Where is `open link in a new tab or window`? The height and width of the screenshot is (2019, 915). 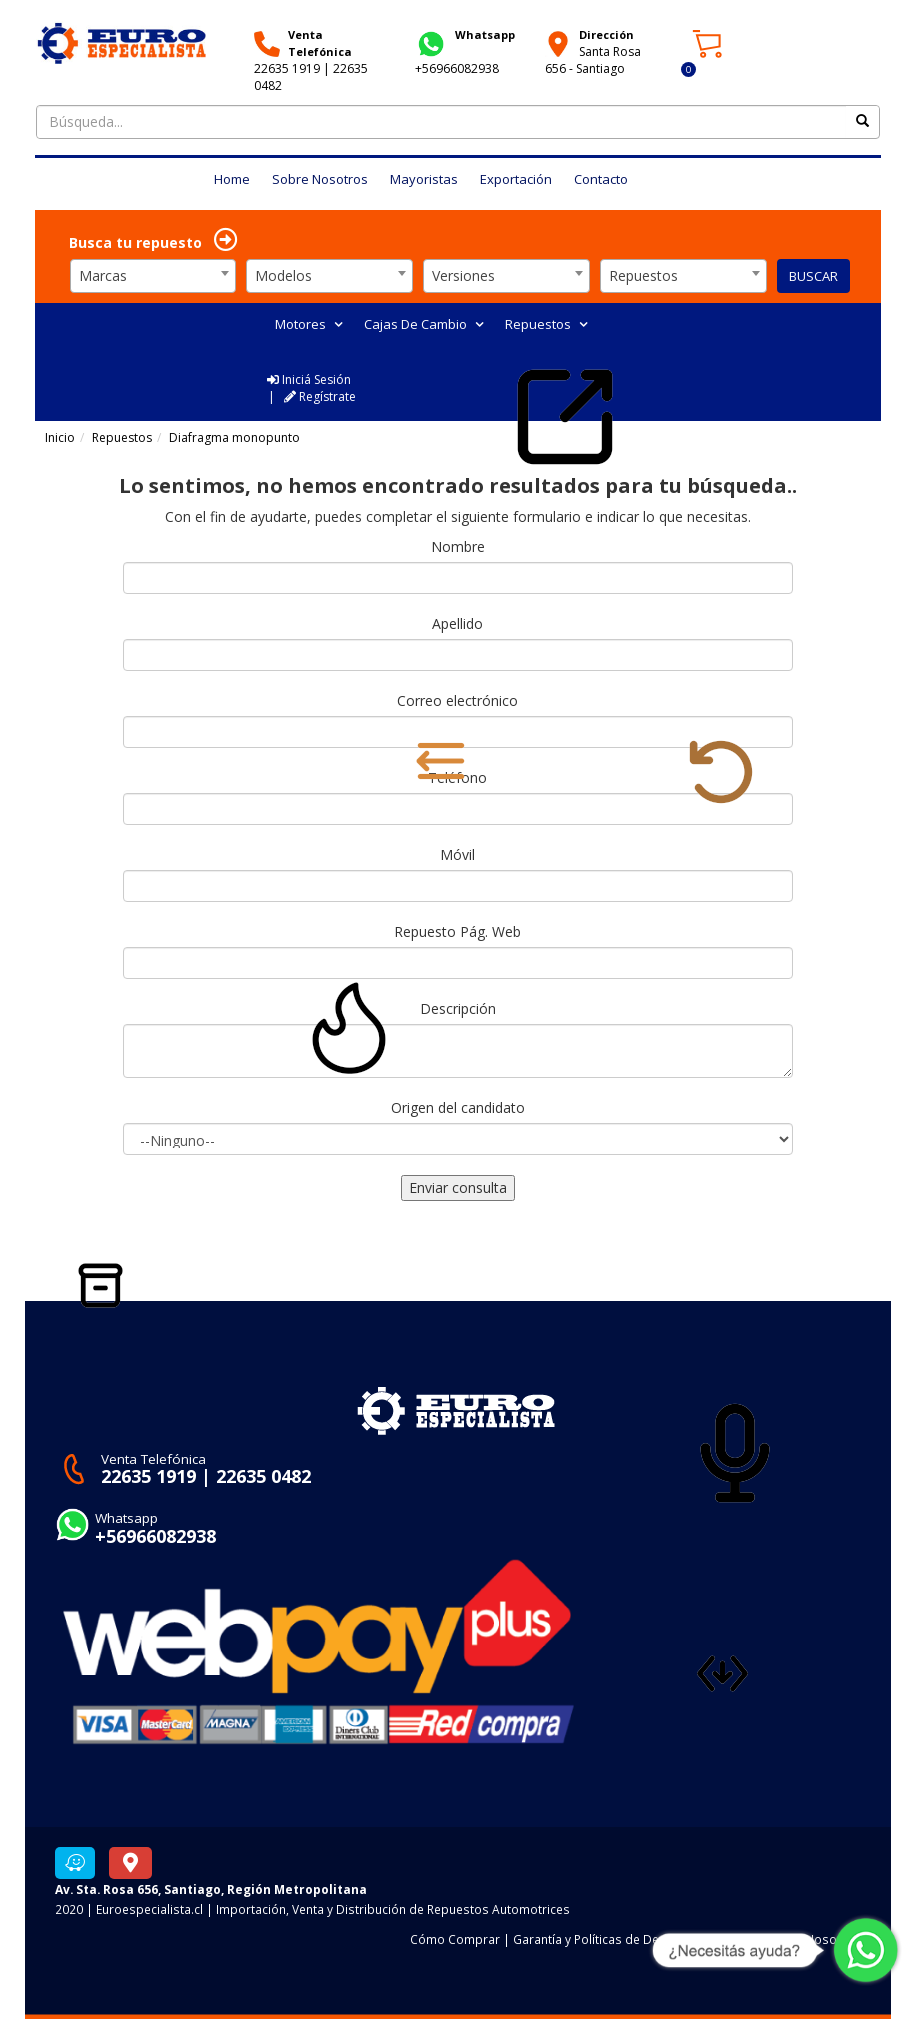 open link in a new tab or window is located at coordinates (565, 417).